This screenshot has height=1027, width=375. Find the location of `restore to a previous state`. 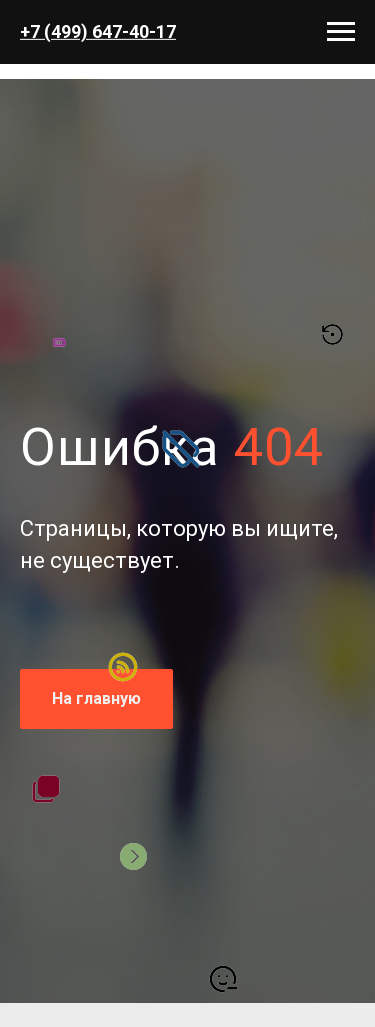

restore to a previous state is located at coordinates (332, 334).